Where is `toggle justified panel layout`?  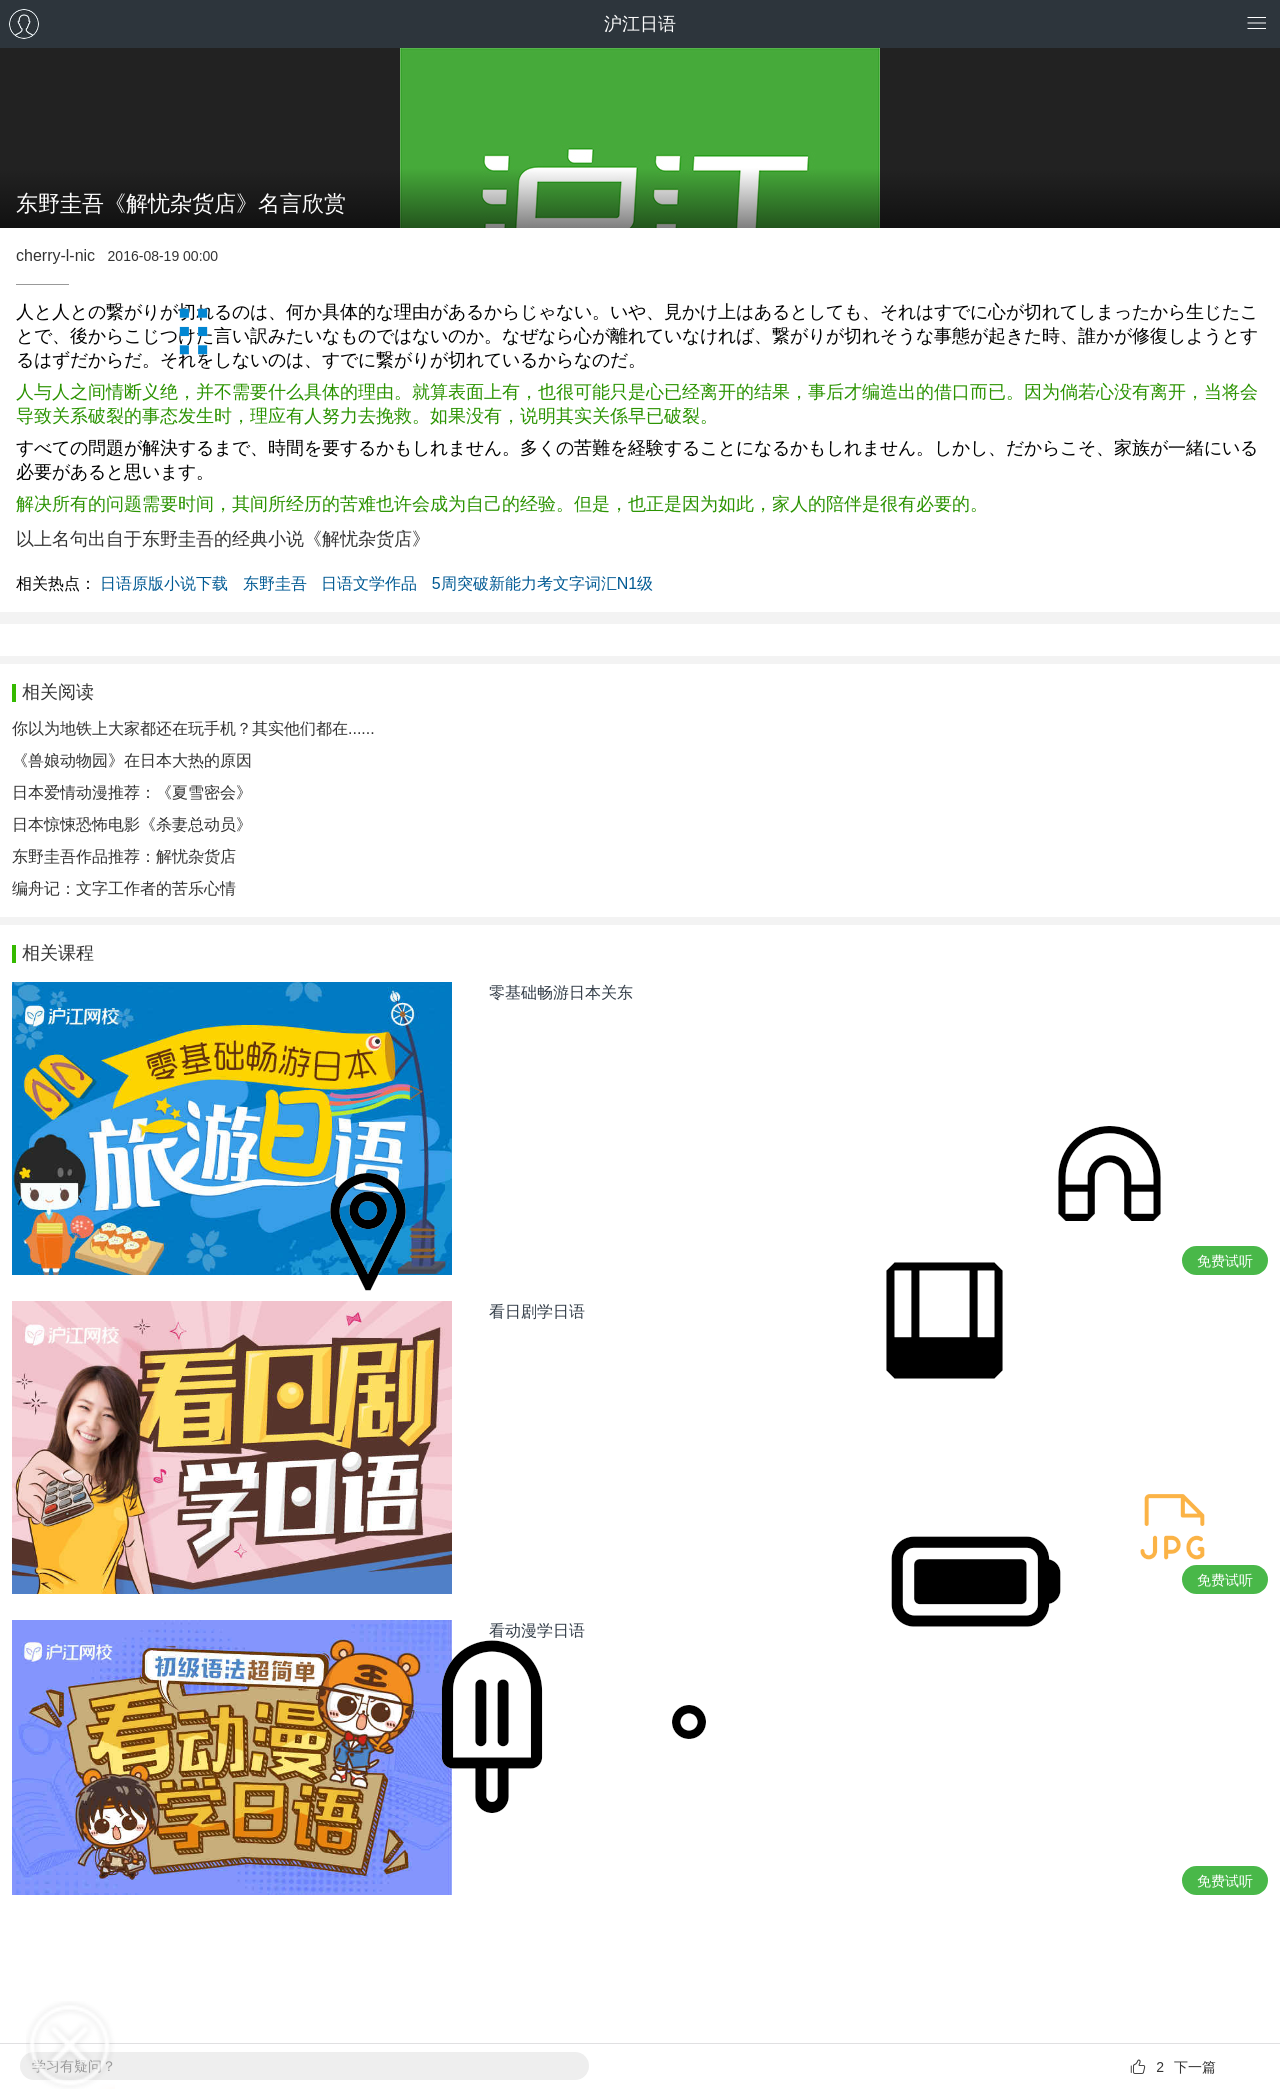 toggle justified panel layout is located at coordinates (944, 1320).